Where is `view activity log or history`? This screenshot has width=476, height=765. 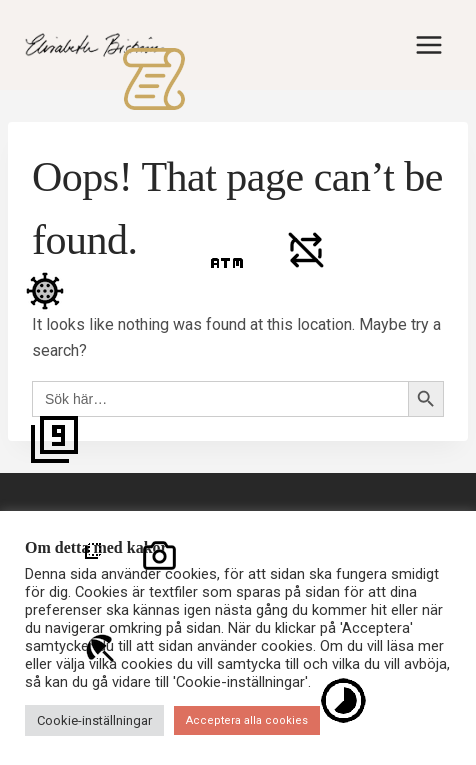 view activity log or history is located at coordinates (154, 79).